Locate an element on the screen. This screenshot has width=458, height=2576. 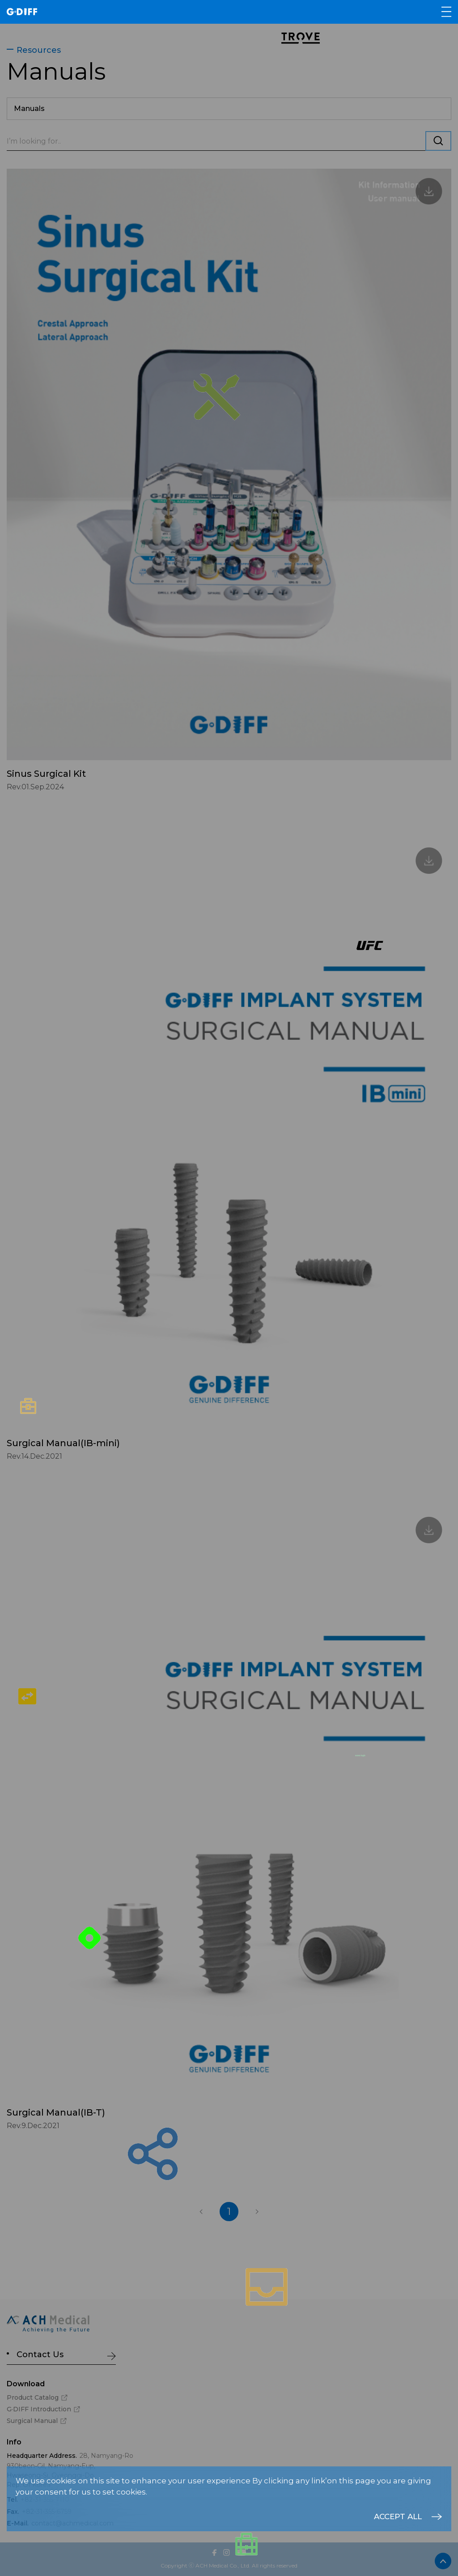
access settings or configuration options is located at coordinates (217, 397).